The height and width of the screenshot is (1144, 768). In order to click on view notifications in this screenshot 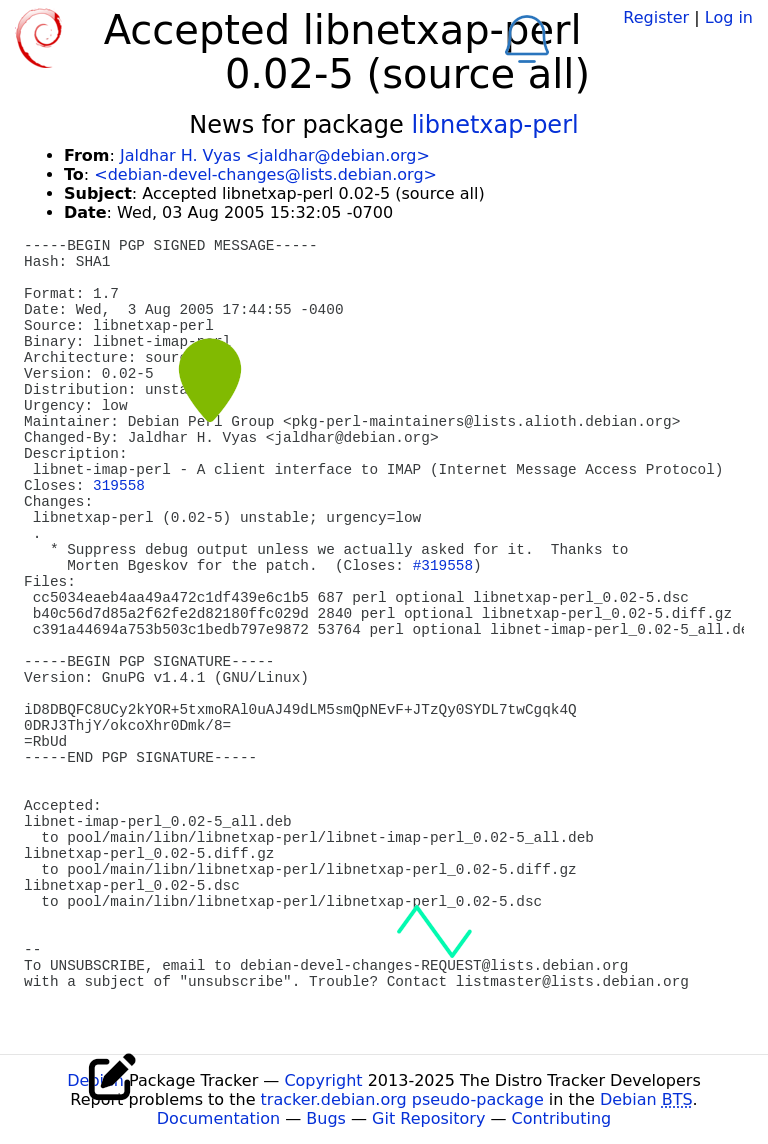, I will do `click(527, 39)`.